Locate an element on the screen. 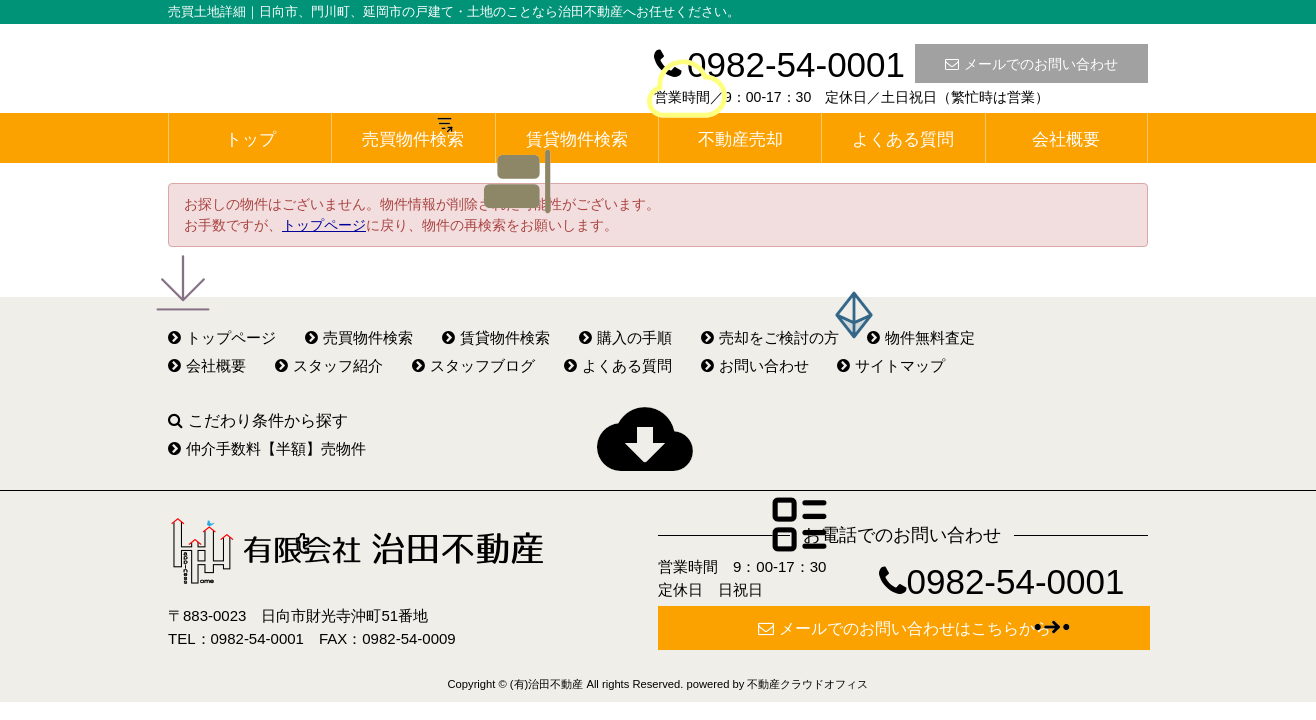 The image size is (1316, 720). switch to list view is located at coordinates (799, 524).